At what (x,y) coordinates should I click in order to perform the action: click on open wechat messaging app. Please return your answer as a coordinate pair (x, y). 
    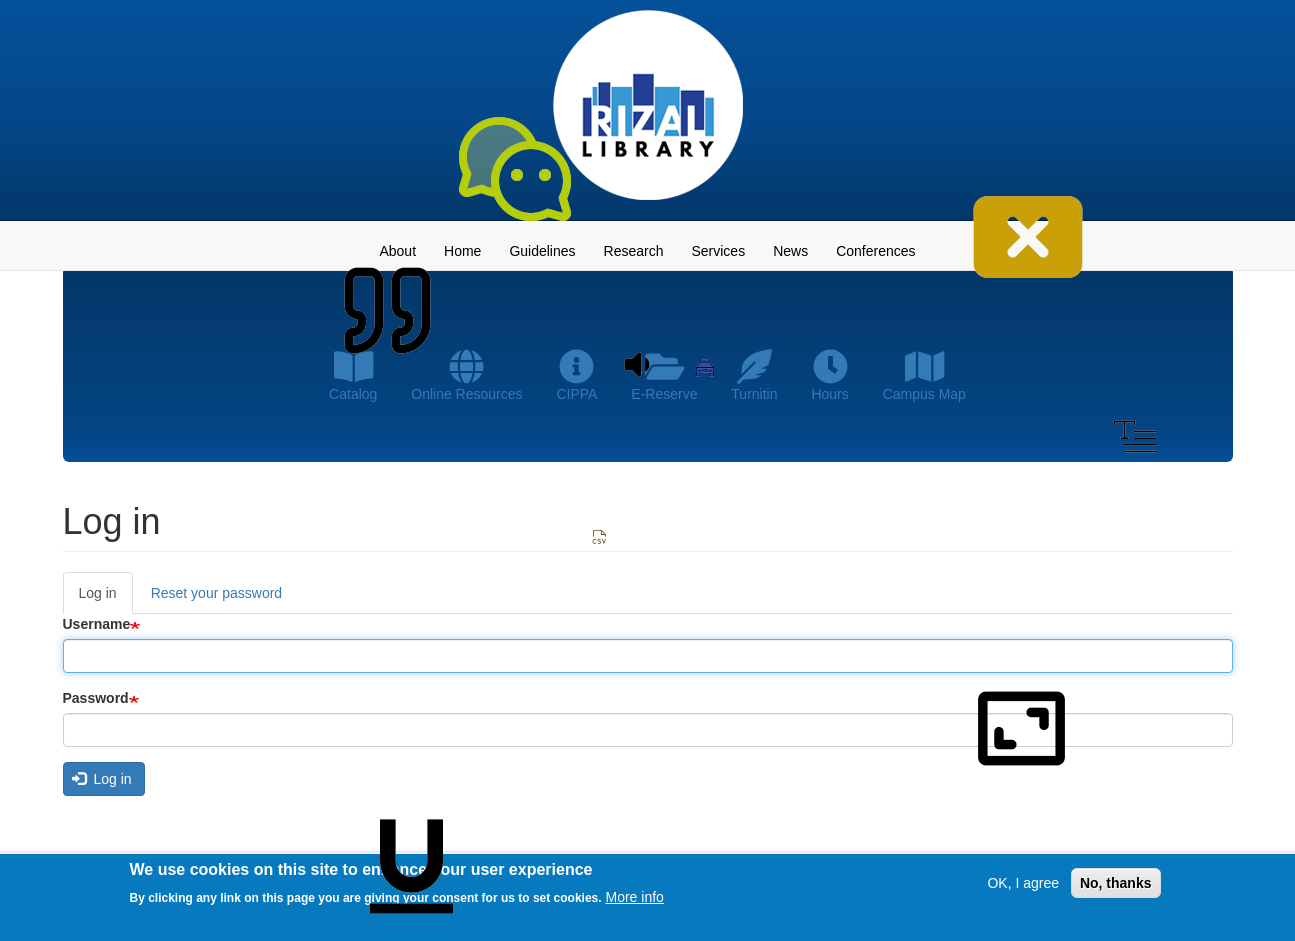
    Looking at the image, I should click on (515, 169).